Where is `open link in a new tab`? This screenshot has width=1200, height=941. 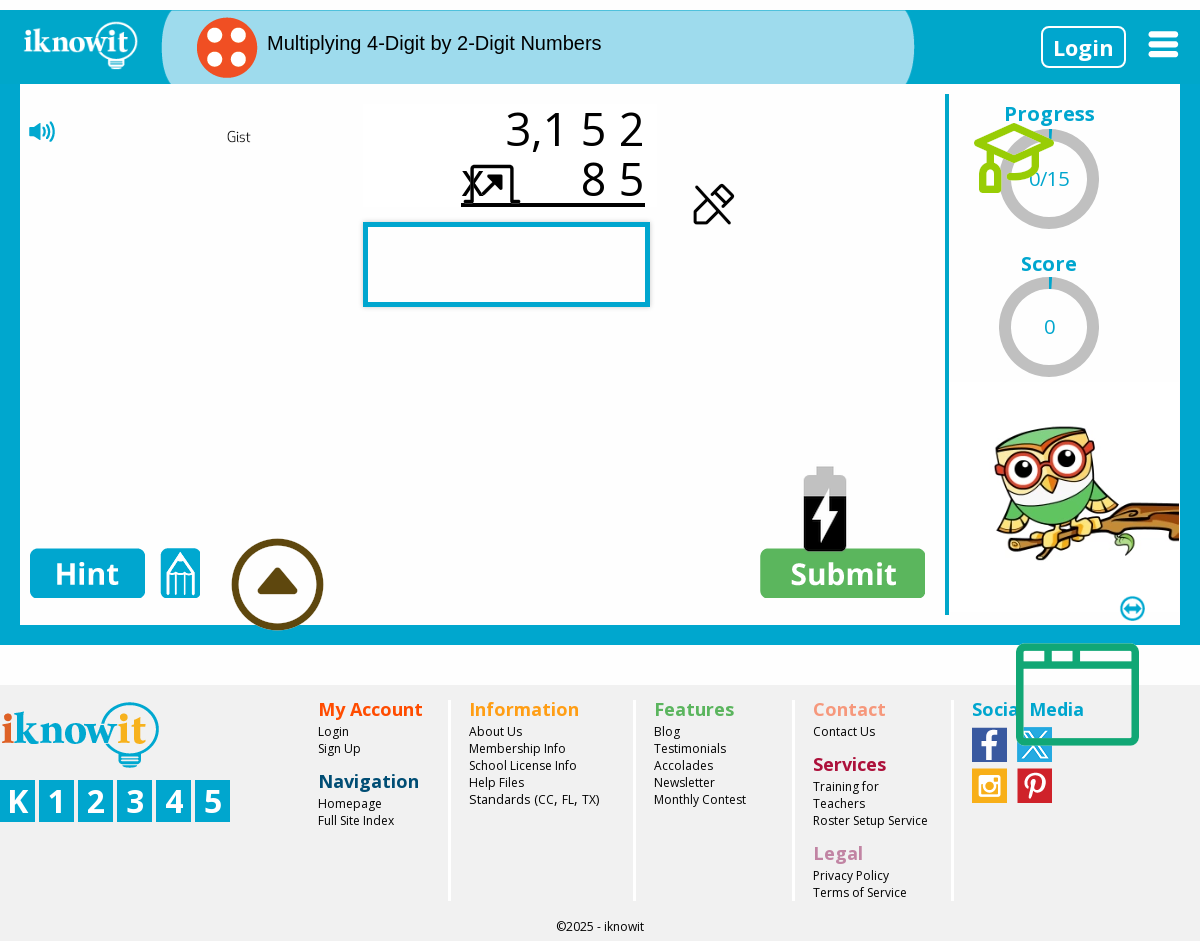
open link in a new tab is located at coordinates (492, 184).